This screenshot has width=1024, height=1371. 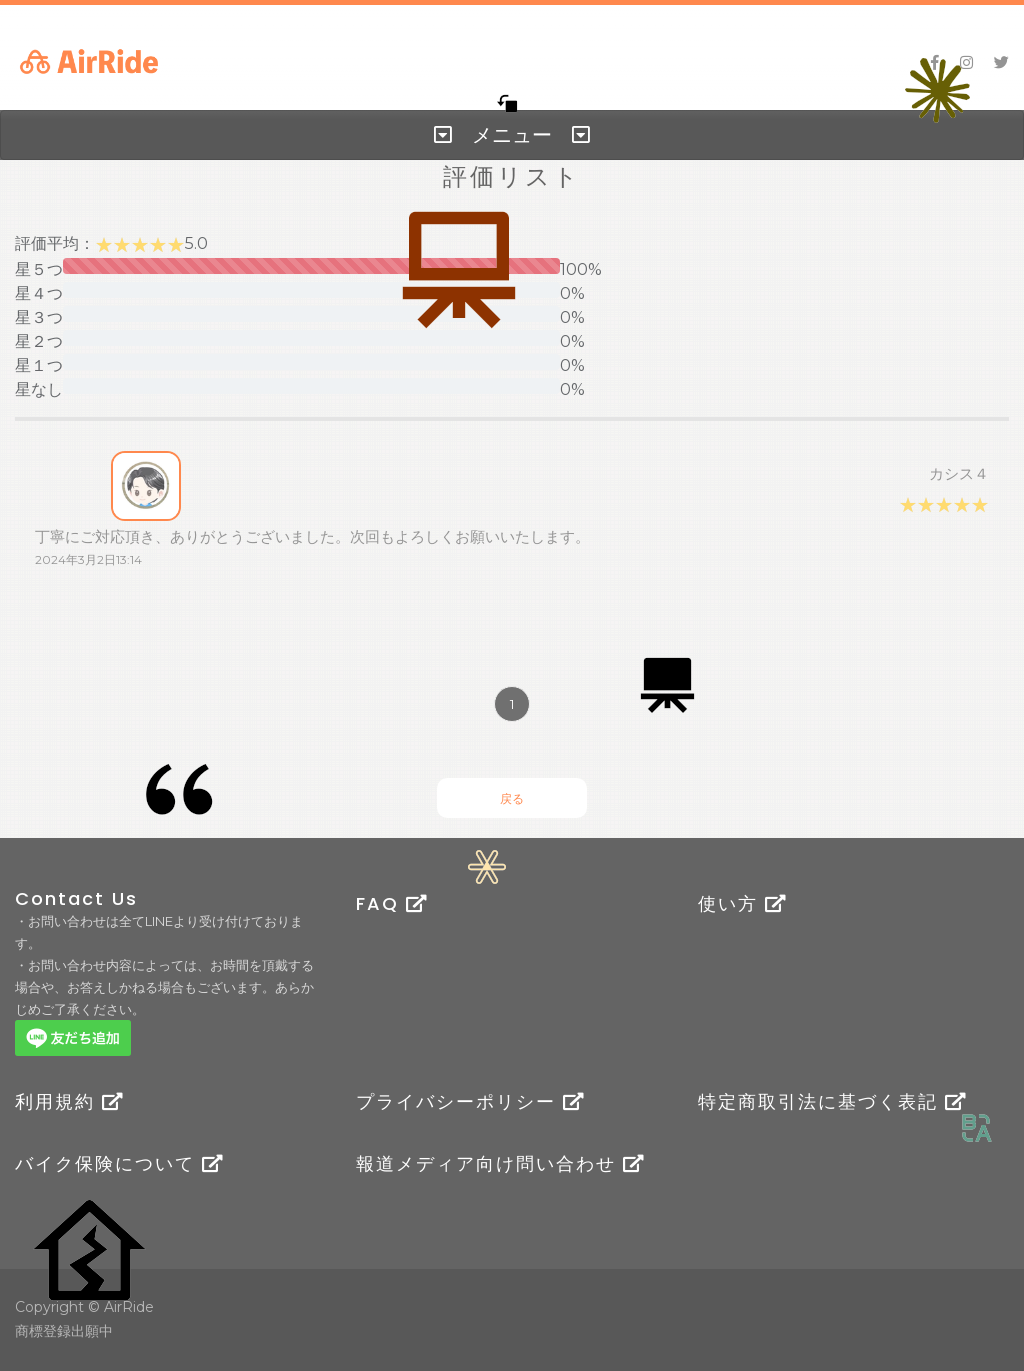 What do you see at coordinates (507, 103) in the screenshot?
I see `rotate object counterclockwise` at bounding box center [507, 103].